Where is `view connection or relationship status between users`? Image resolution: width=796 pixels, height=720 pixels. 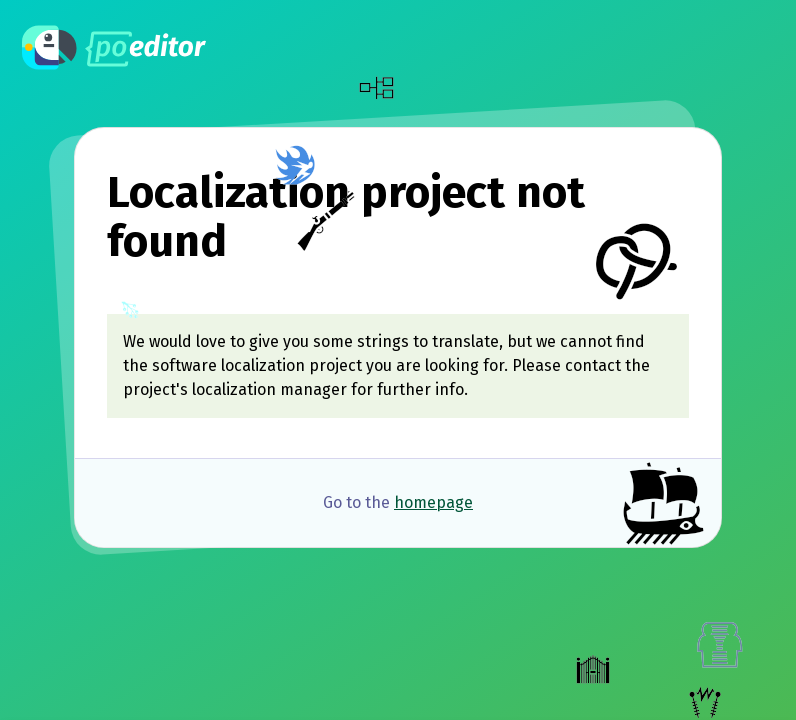
view connection or relationship status between users is located at coordinates (719, 644).